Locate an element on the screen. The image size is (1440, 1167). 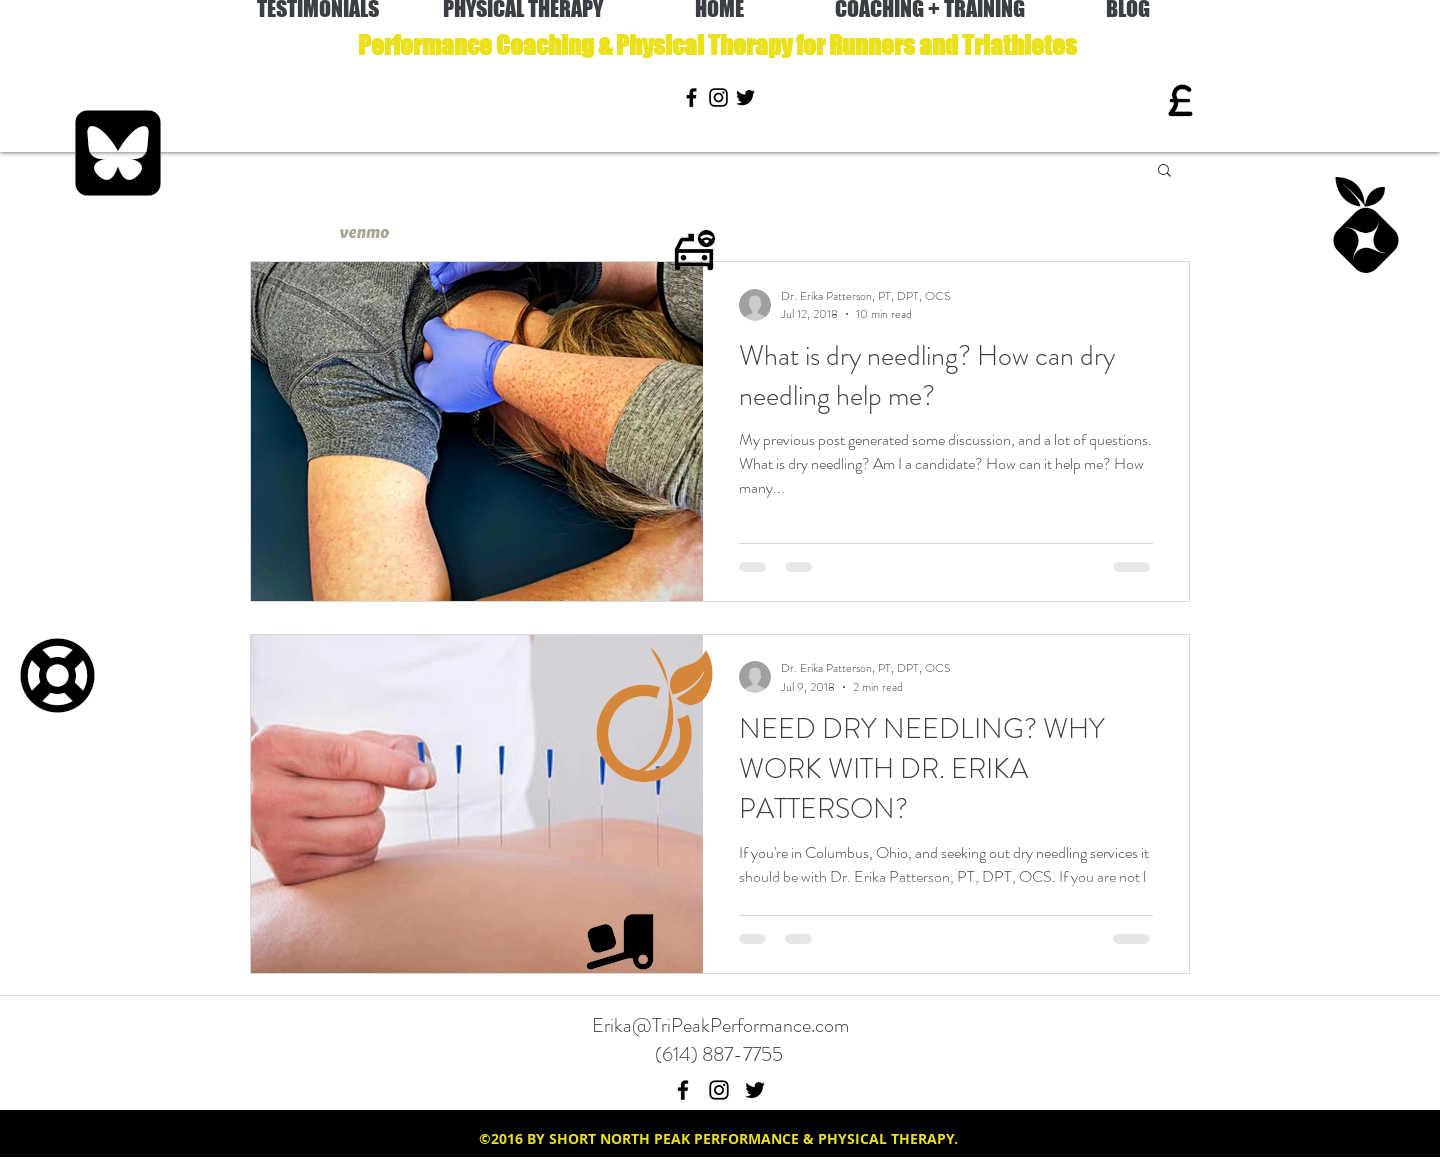
open the venmo app is located at coordinates (364, 233).